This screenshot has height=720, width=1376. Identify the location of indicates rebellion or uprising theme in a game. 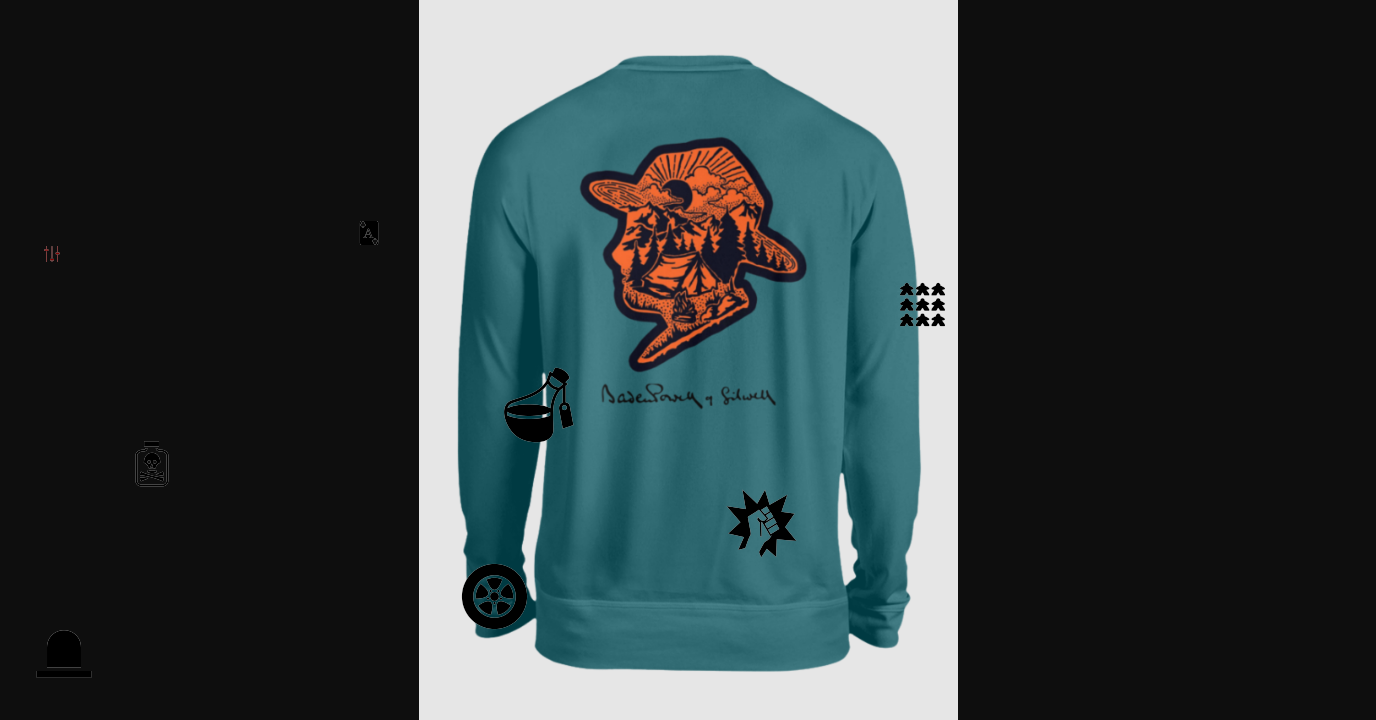
(761, 523).